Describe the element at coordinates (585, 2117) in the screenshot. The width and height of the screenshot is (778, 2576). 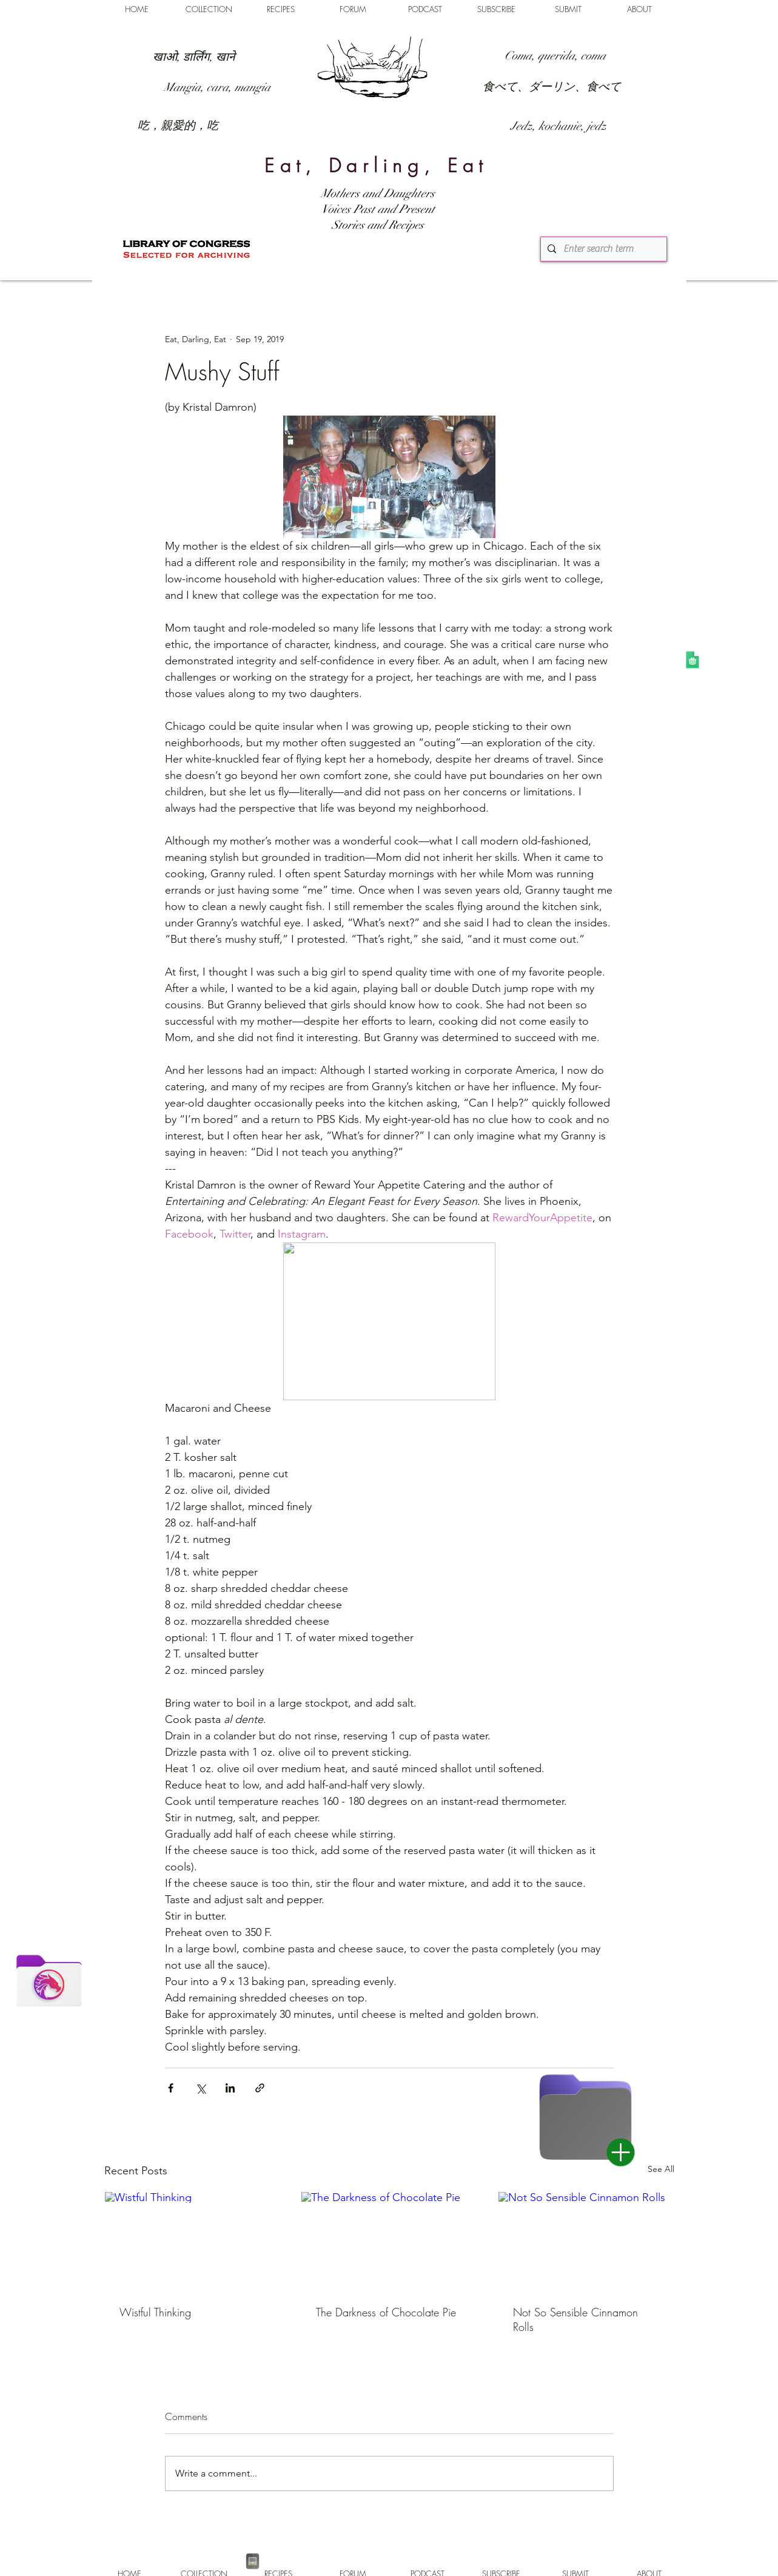
I see `create a new folder` at that location.